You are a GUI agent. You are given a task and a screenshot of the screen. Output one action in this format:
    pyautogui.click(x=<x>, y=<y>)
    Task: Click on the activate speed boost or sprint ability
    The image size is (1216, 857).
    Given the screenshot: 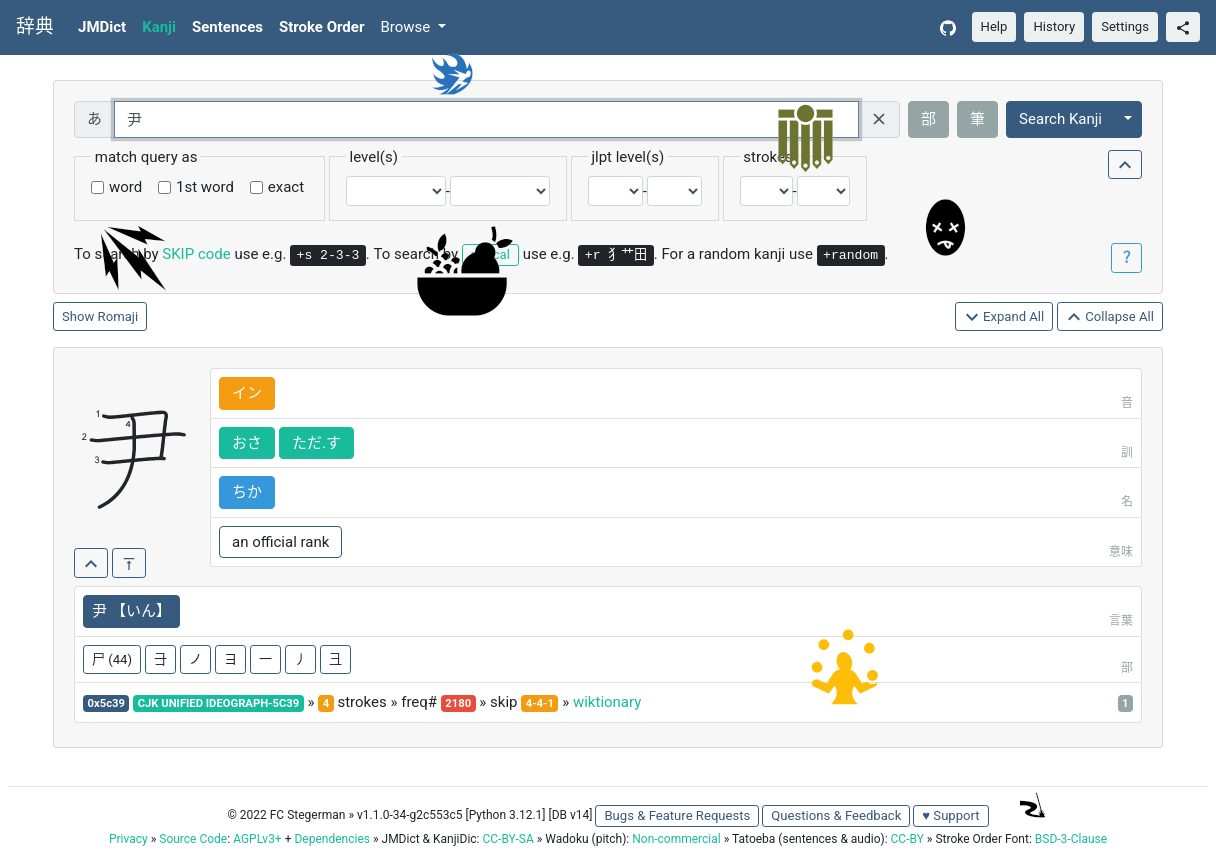 What is the action you would take?
    pyautogui.click(x=452, y=74)
    